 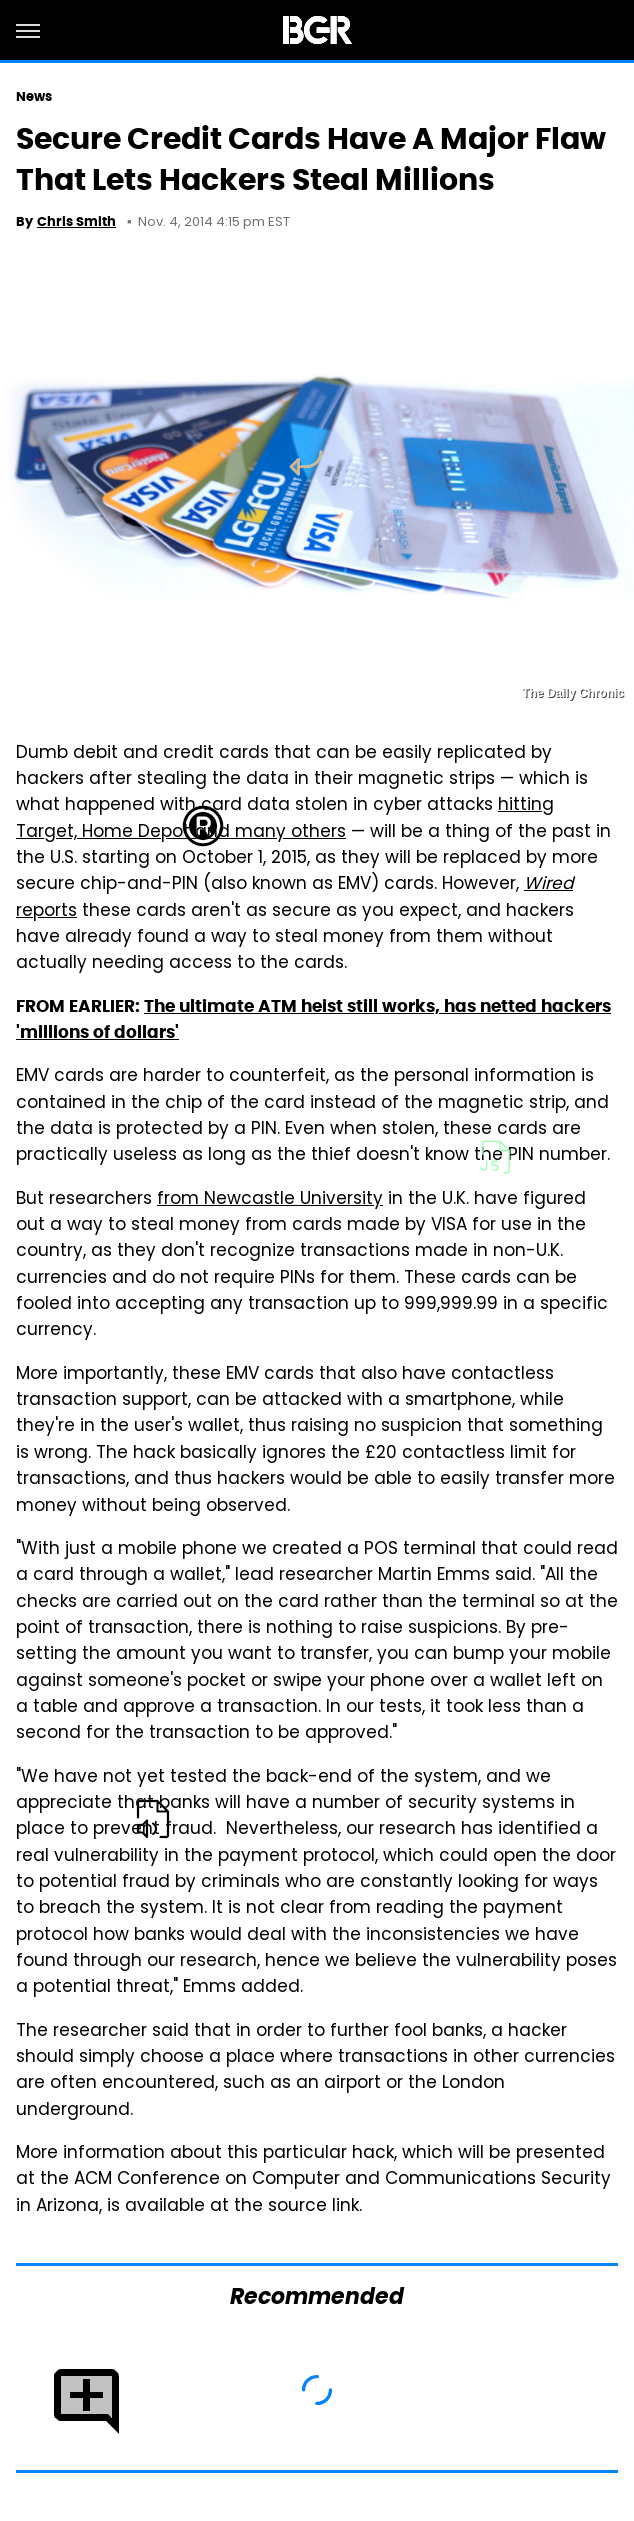 What do you see at coordinates (306, 463) in the screenshot?
I see `reply to a message or comment` at bounding box center [306, 463].